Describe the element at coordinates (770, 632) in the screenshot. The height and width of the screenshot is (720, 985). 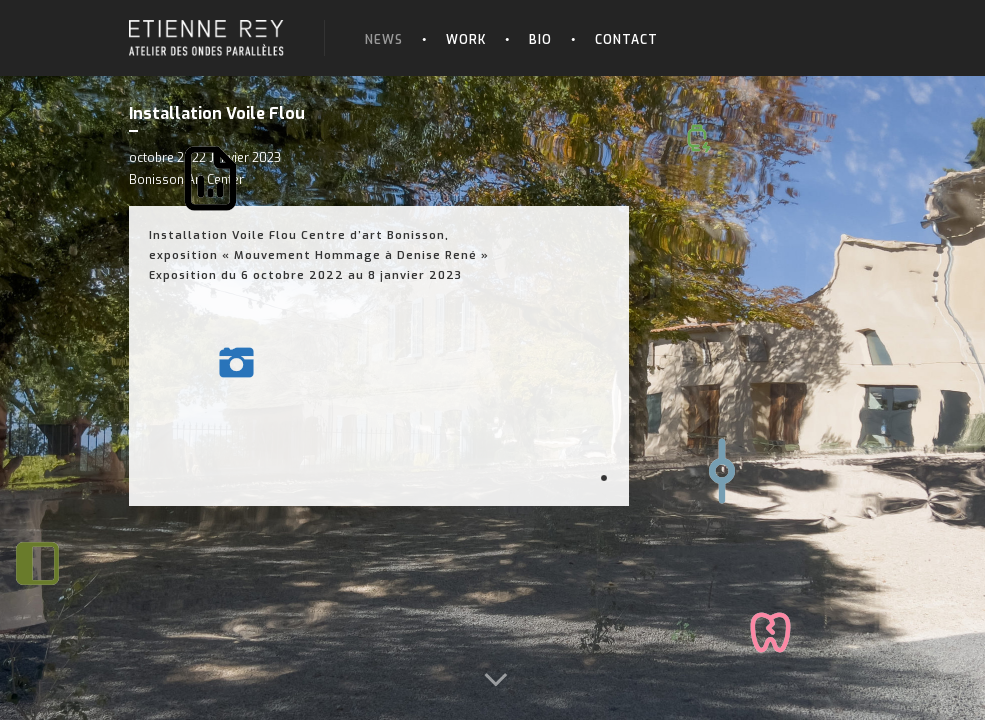
I see `indicates a chipped or damaged tooth` at that location.